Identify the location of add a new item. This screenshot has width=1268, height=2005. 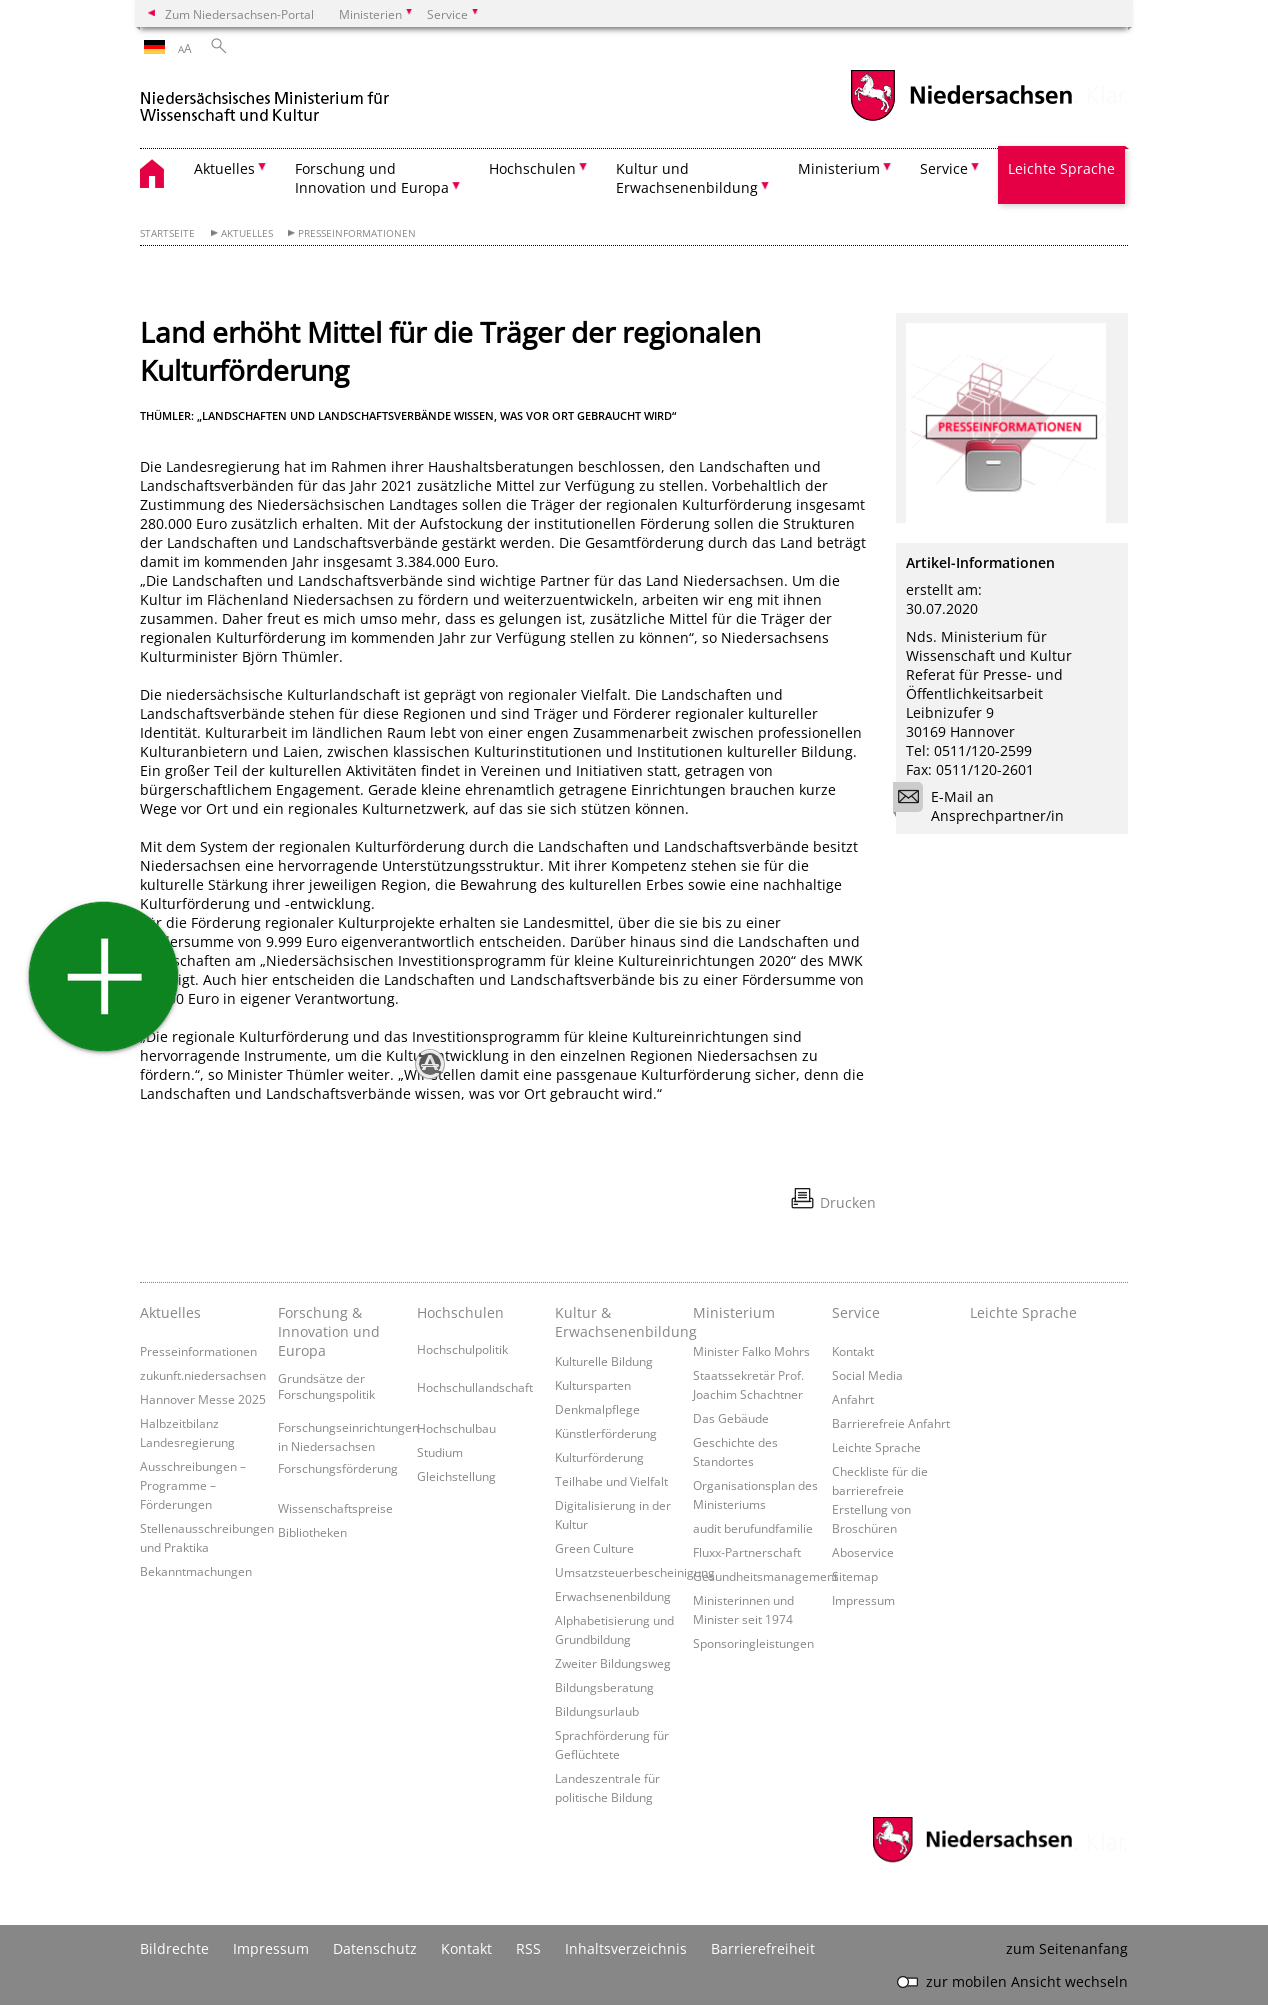
(103, 976).